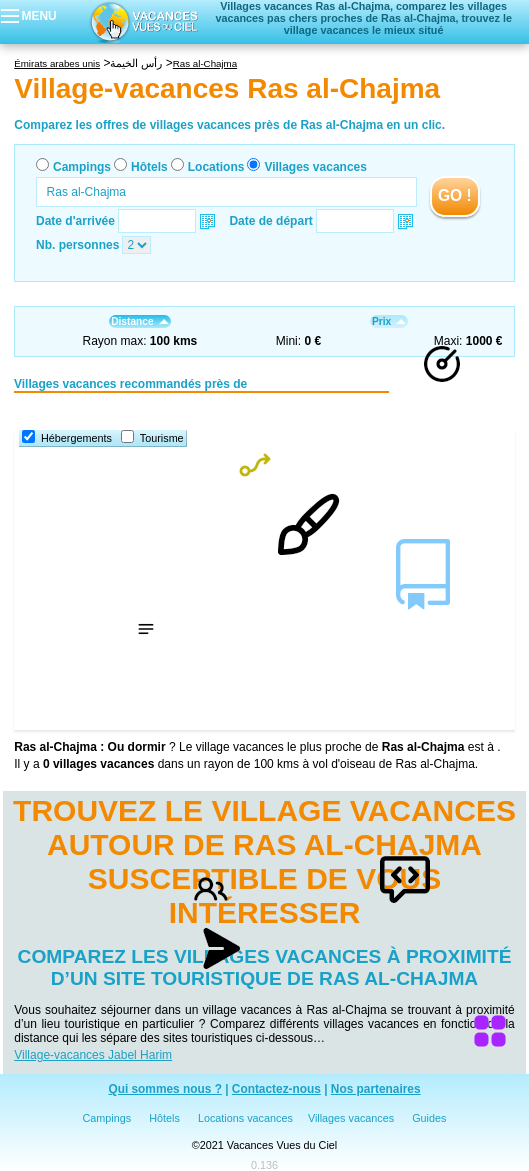 Image resolution: width=529 pixels, height=1171 pixels. Describe the element at coordinates (146, 629) in the screenshot. I see `view or edit notes` at that location.